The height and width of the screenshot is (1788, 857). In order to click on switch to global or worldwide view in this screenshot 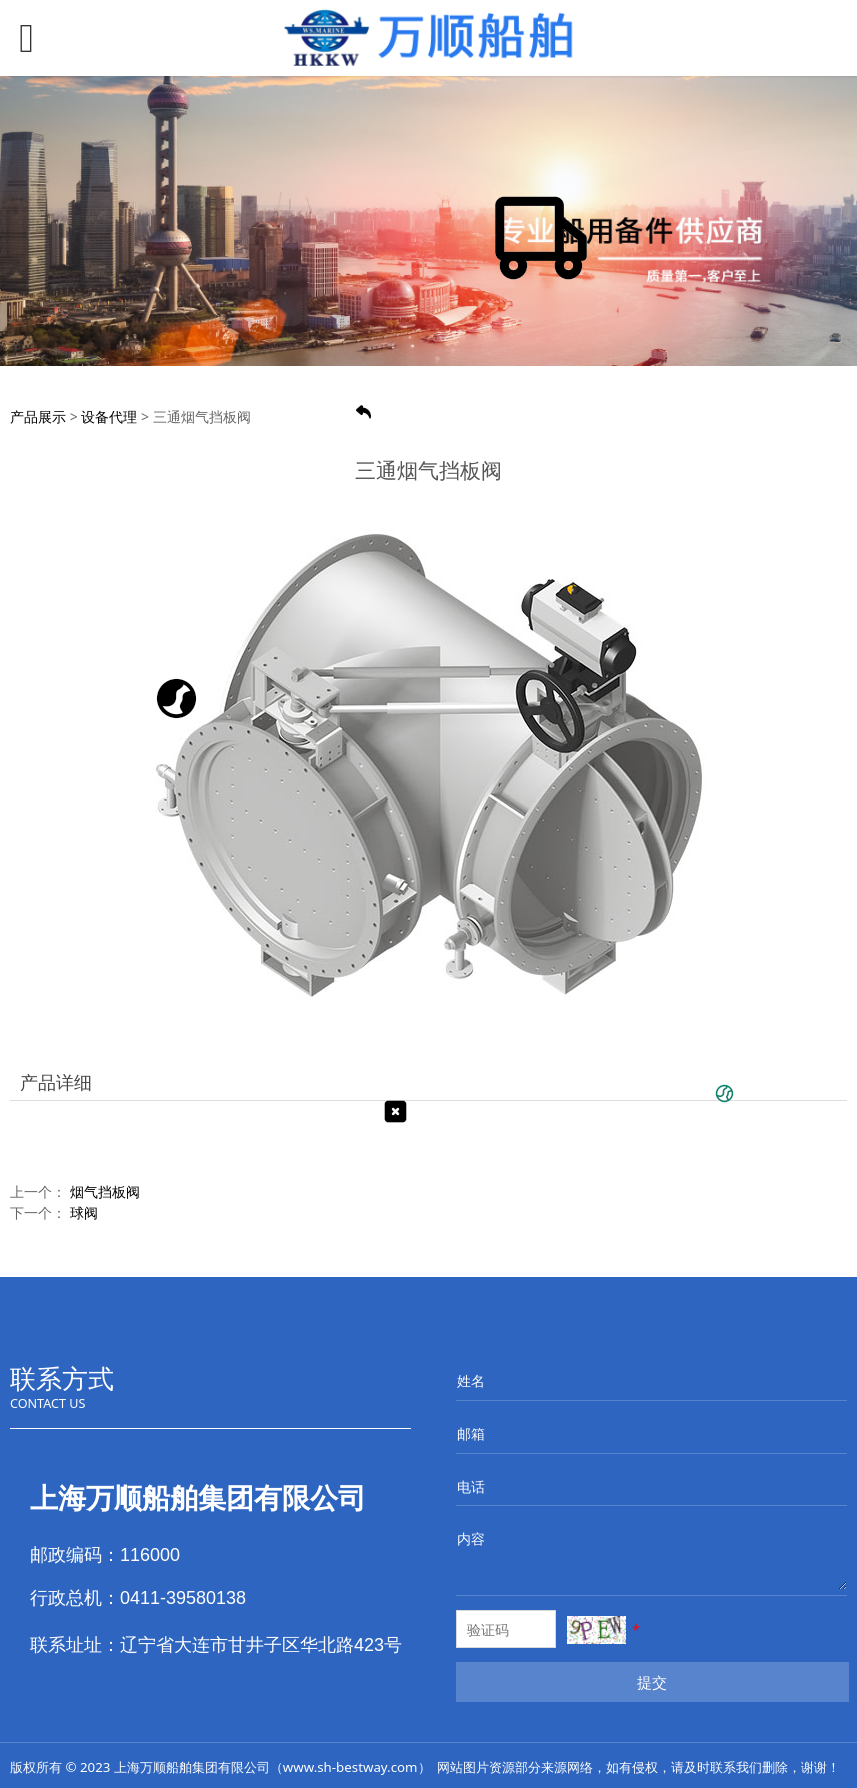, I will do `click(176, 698)`.